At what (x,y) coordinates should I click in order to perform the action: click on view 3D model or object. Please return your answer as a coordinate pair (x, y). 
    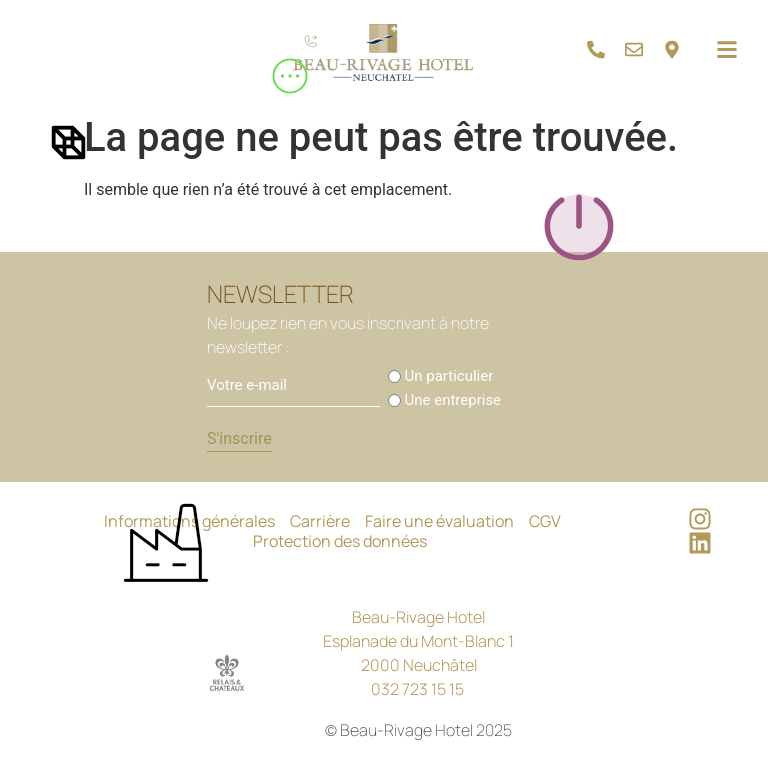
    Looking at the image, I should click on (68, 142).